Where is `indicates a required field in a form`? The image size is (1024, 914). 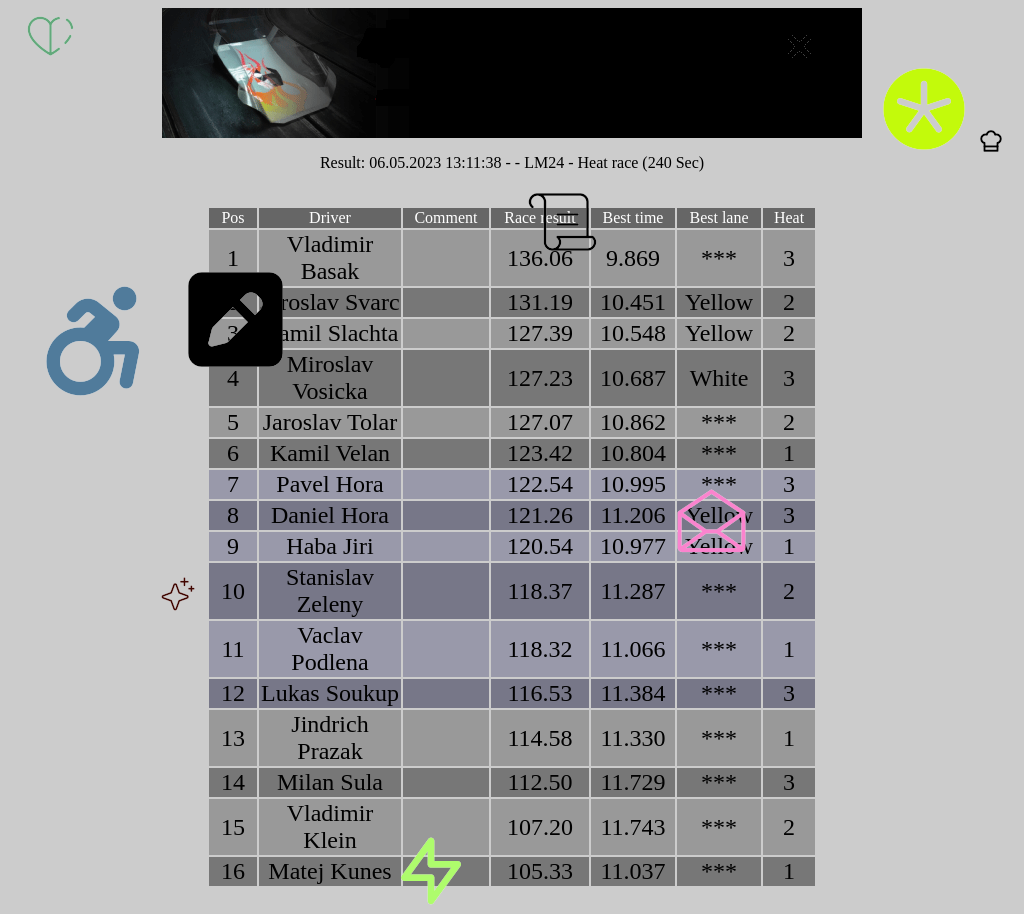 indicates a required field in a form is located at coordinates (924, 109).